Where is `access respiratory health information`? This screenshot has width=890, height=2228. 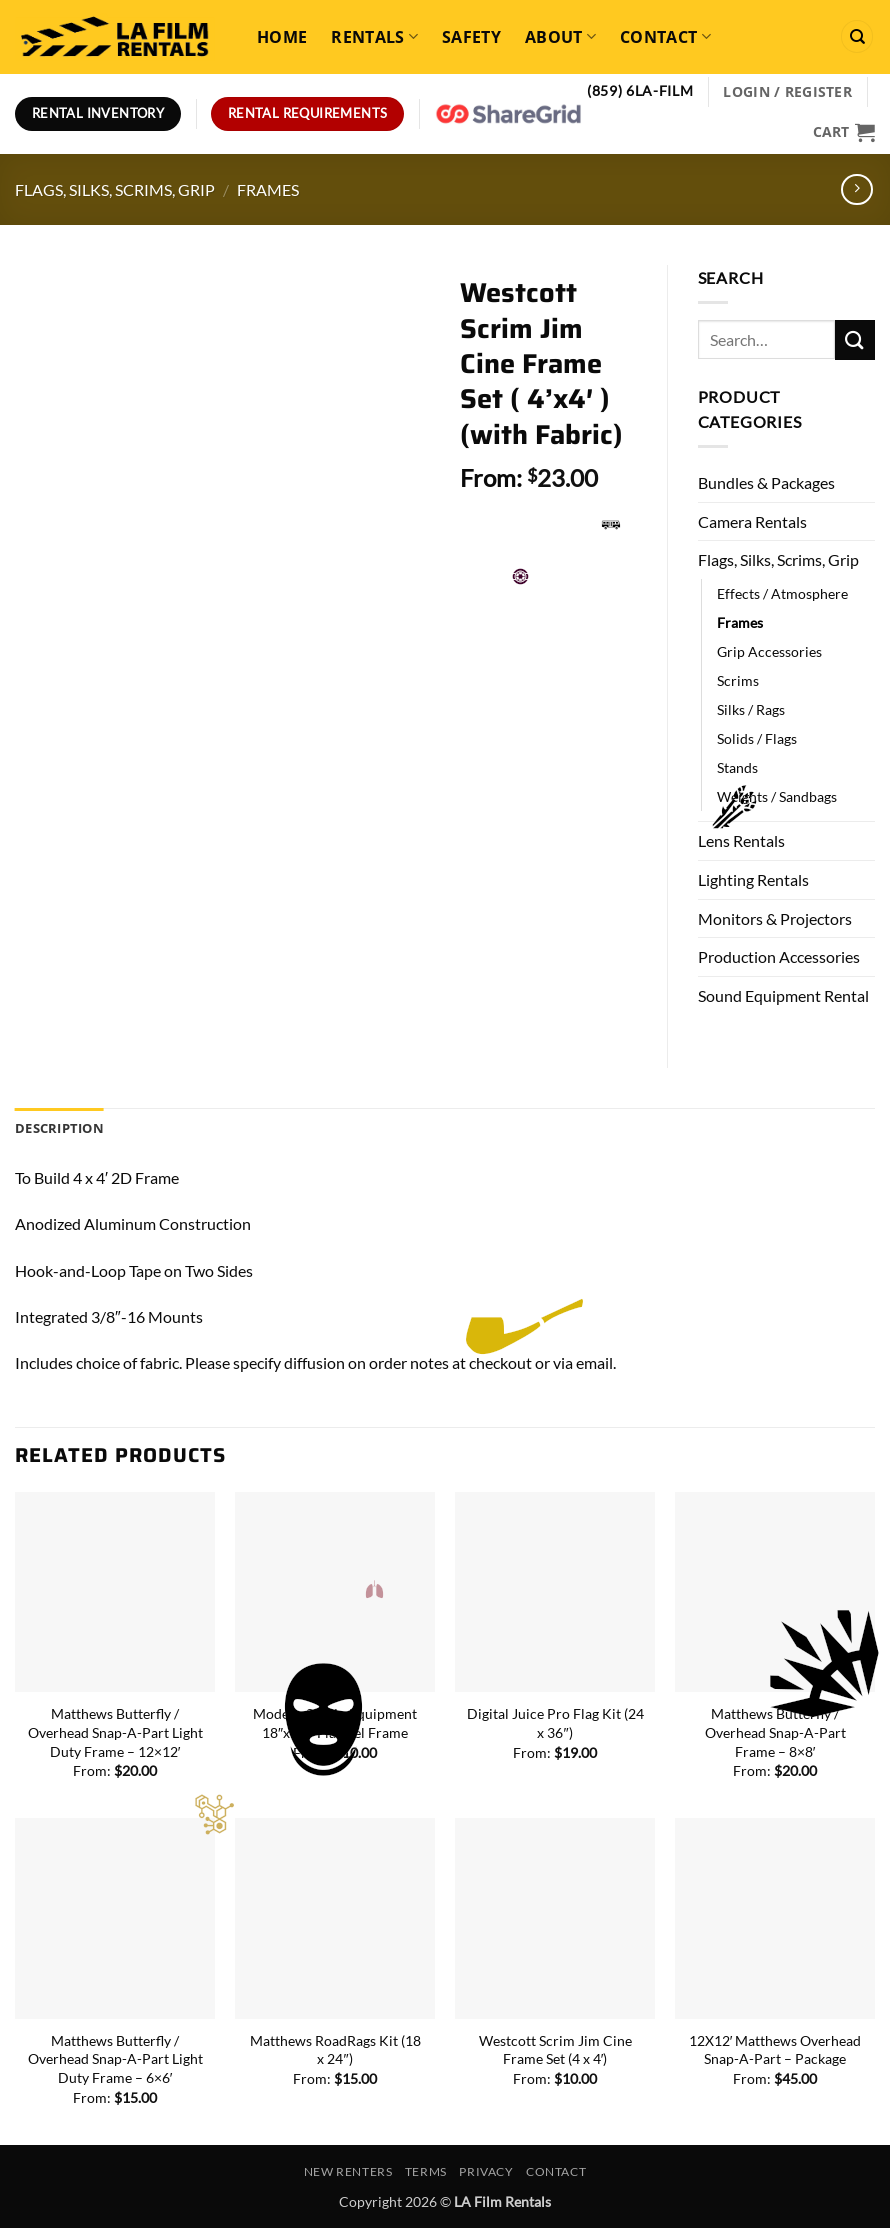
access respiratory health information is located at coordinates (374, 1589).